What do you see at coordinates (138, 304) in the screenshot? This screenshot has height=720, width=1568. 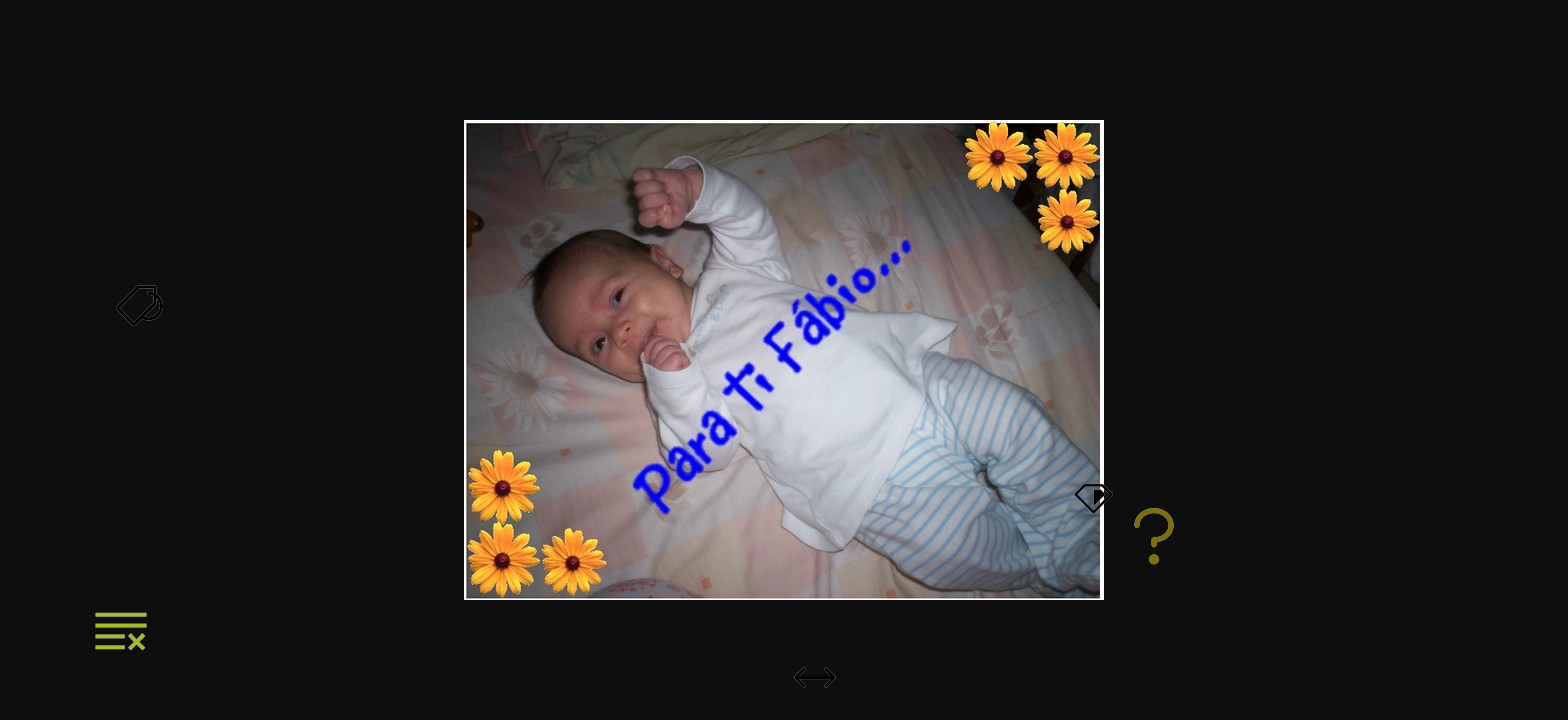 I see `add or manage tags for a file` at bounding box center [138, 304].